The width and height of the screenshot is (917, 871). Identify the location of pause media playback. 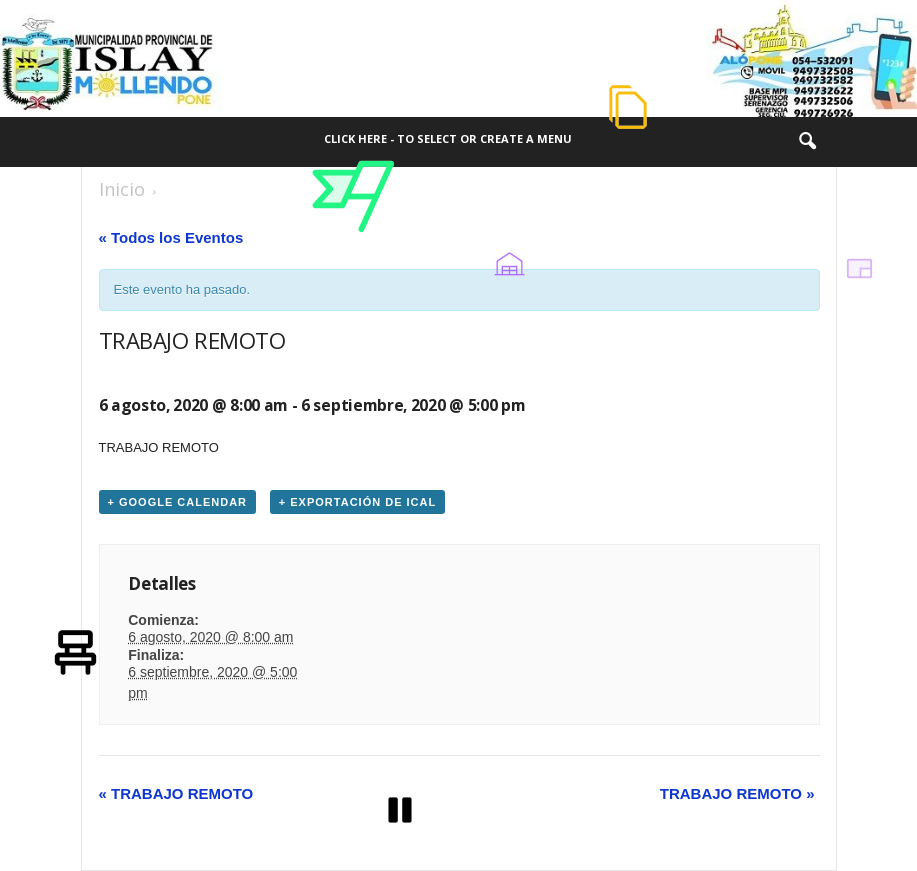
(400, 810).